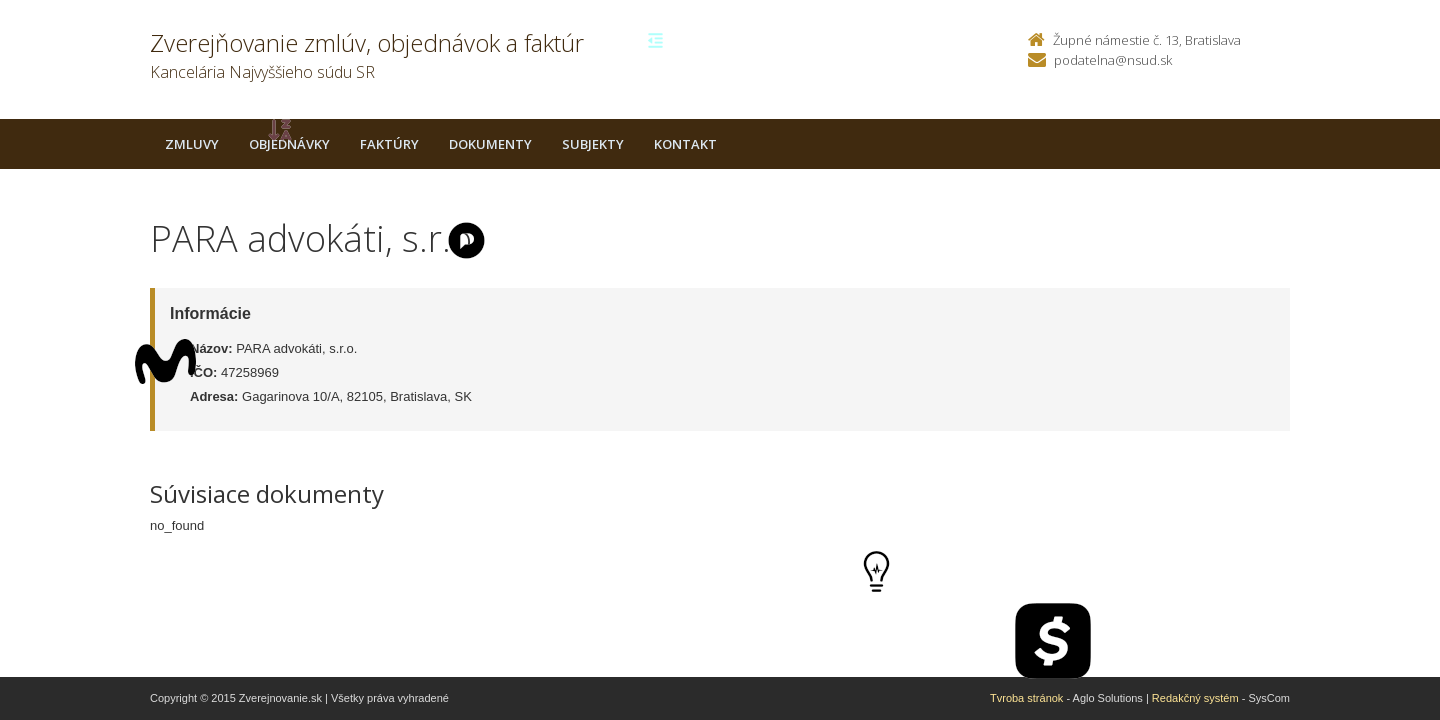  What do you see at coordinates (1053, 641) in the screenshot?
I see `open Cash App` at bounding box center [1053, 641].